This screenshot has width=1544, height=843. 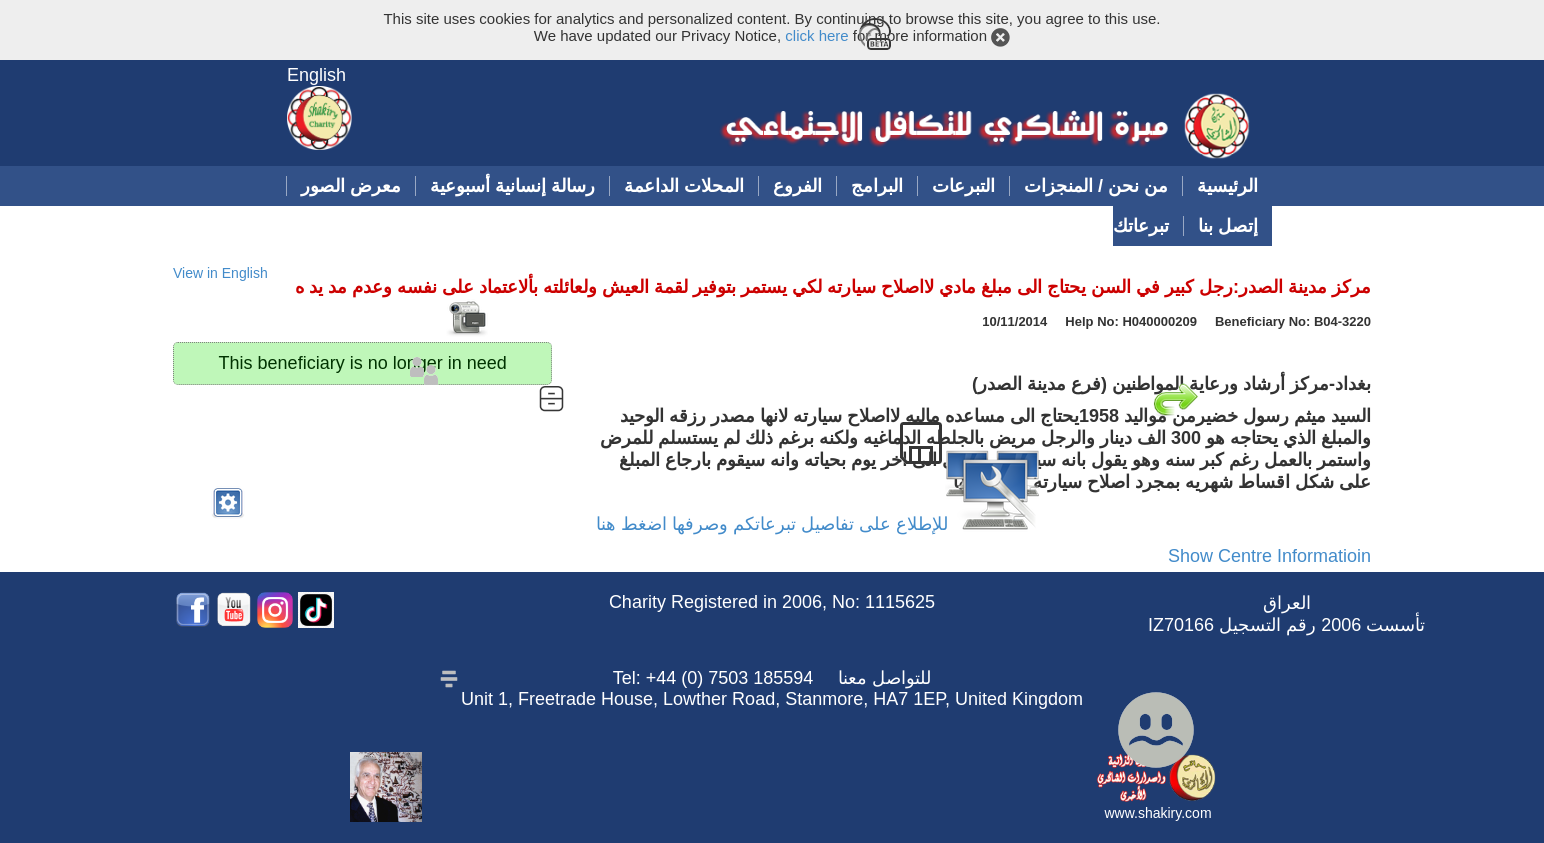 What do you see at coordinates (467, 318) in the screenshot?
I see `access video camera device settings` at bounding box center [467, 318].